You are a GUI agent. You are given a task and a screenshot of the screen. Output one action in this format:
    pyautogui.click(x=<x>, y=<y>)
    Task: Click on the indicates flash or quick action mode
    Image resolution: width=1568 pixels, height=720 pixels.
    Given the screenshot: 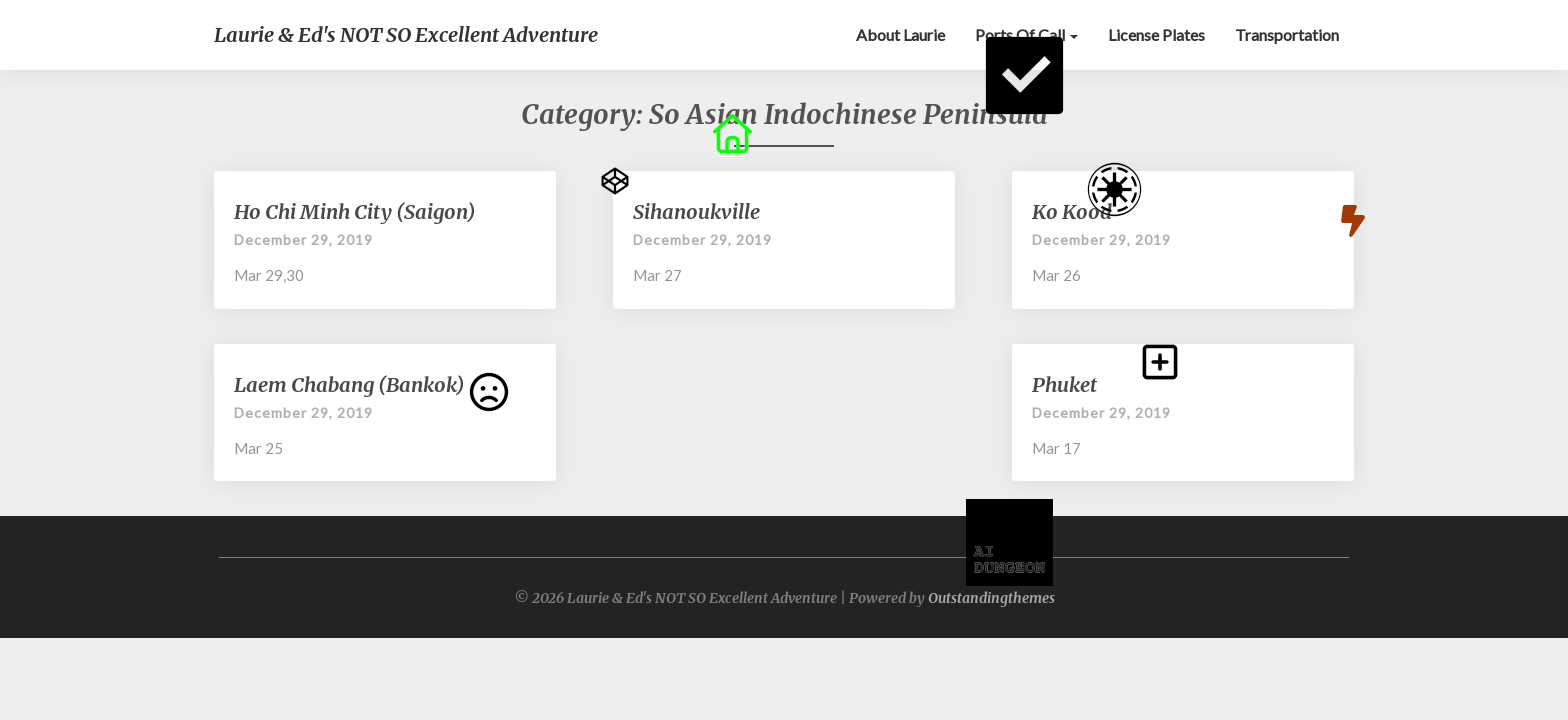 What is the action you would take?
    pyautogui.click(x=1353, y=221)
    